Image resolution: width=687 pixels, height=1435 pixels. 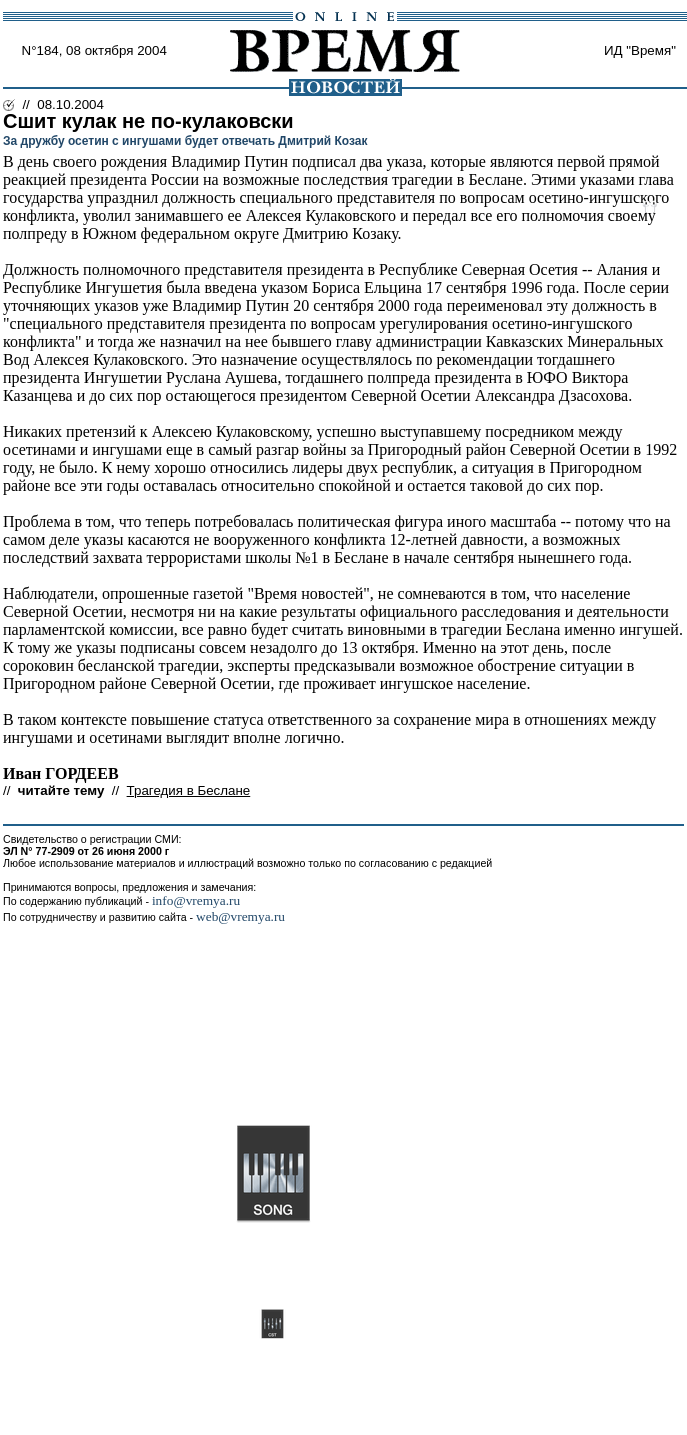 I want to click on open audio mixing or equalizer settings, so click(x=272, y=1324).